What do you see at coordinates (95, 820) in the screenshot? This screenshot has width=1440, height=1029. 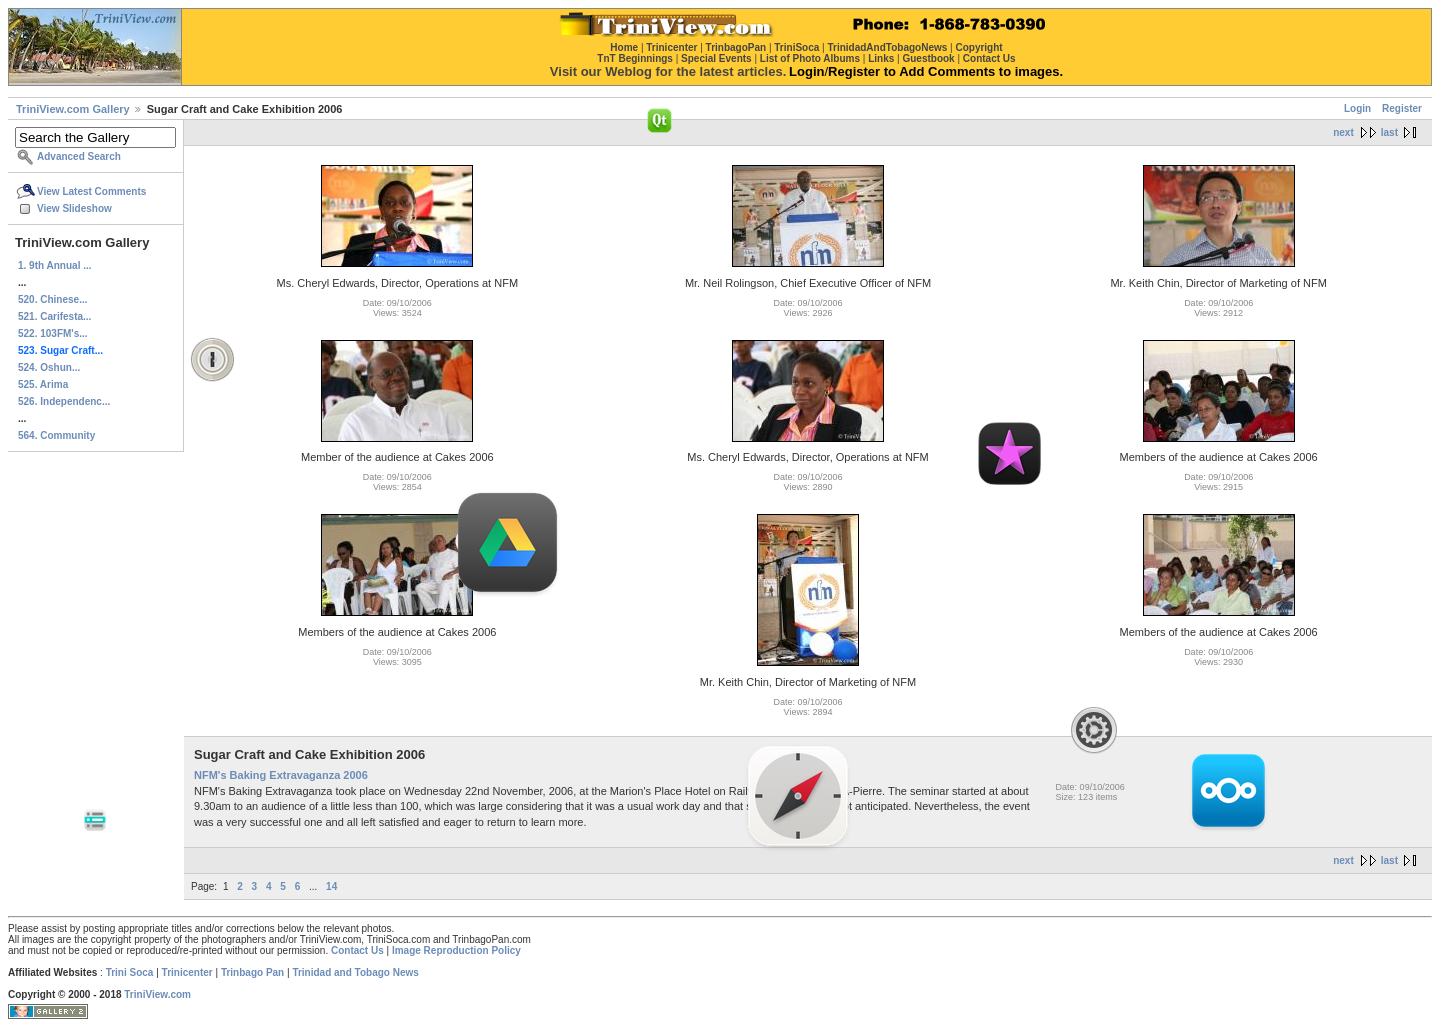 I see `open libre menu editor app` at bounding box center [95, 820].